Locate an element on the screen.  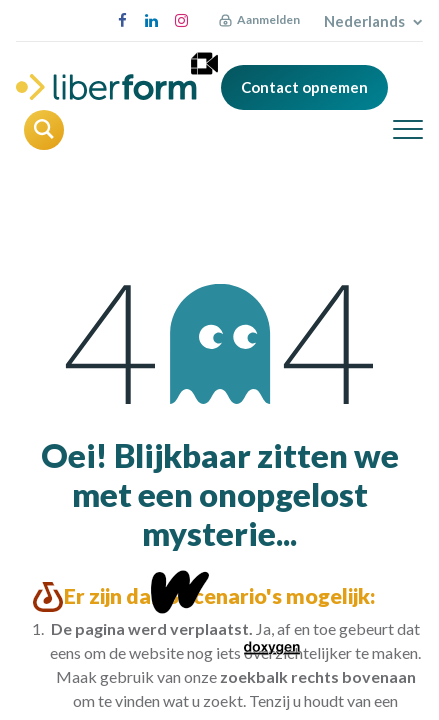
join a Google Meet video call is located at coordinates (204, 63).